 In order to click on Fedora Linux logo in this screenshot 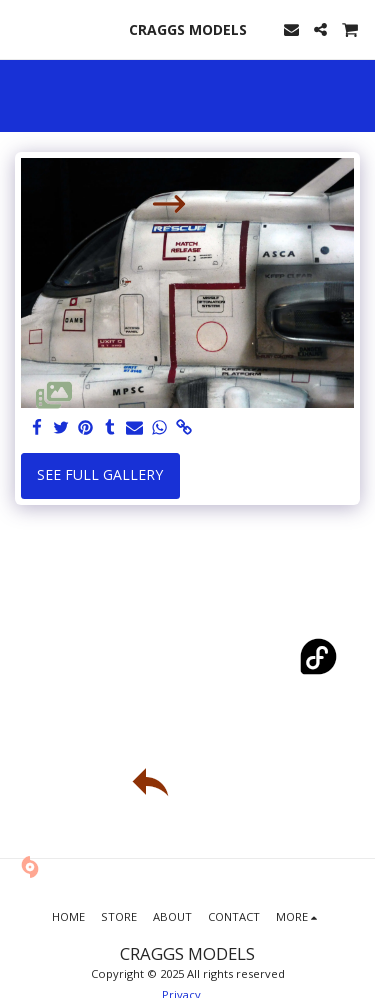, I will do `click(318, 656)`.